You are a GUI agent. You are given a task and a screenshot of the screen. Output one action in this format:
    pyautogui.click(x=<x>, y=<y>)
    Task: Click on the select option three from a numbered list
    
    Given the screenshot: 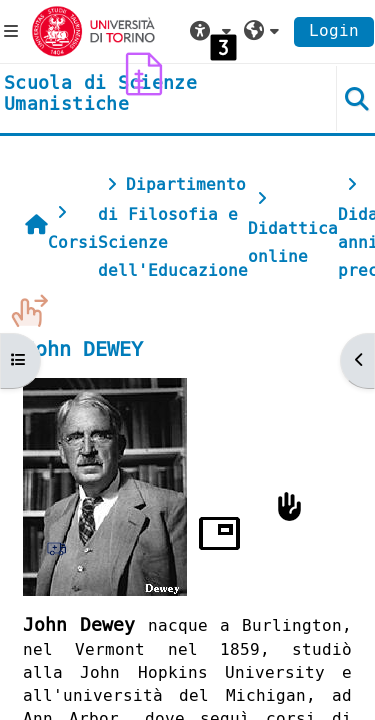 What is the action you would take?
    pyautogui.click(x=223, y=47)
    